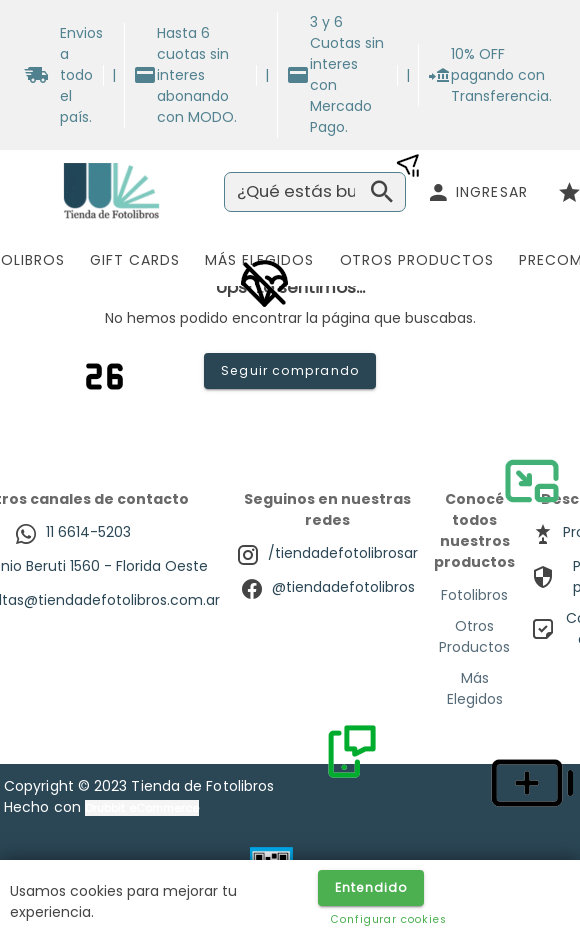 Image resolution: width=580 pixels, height=944 pixels. What do you see at coordinates (104, 376) in the screenshot?
I see `indicates item number 26 in a list or sequence` at bounding box center [104, 376].